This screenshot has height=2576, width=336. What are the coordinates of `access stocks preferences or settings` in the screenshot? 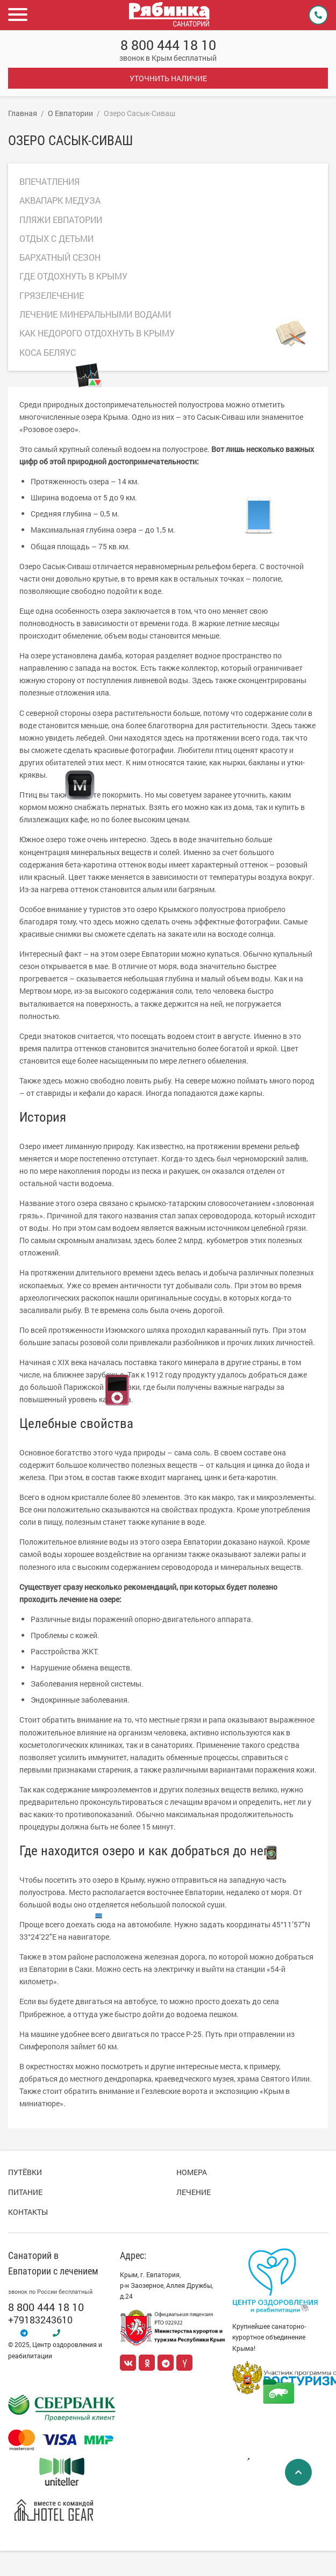 It's located at (89, 375).